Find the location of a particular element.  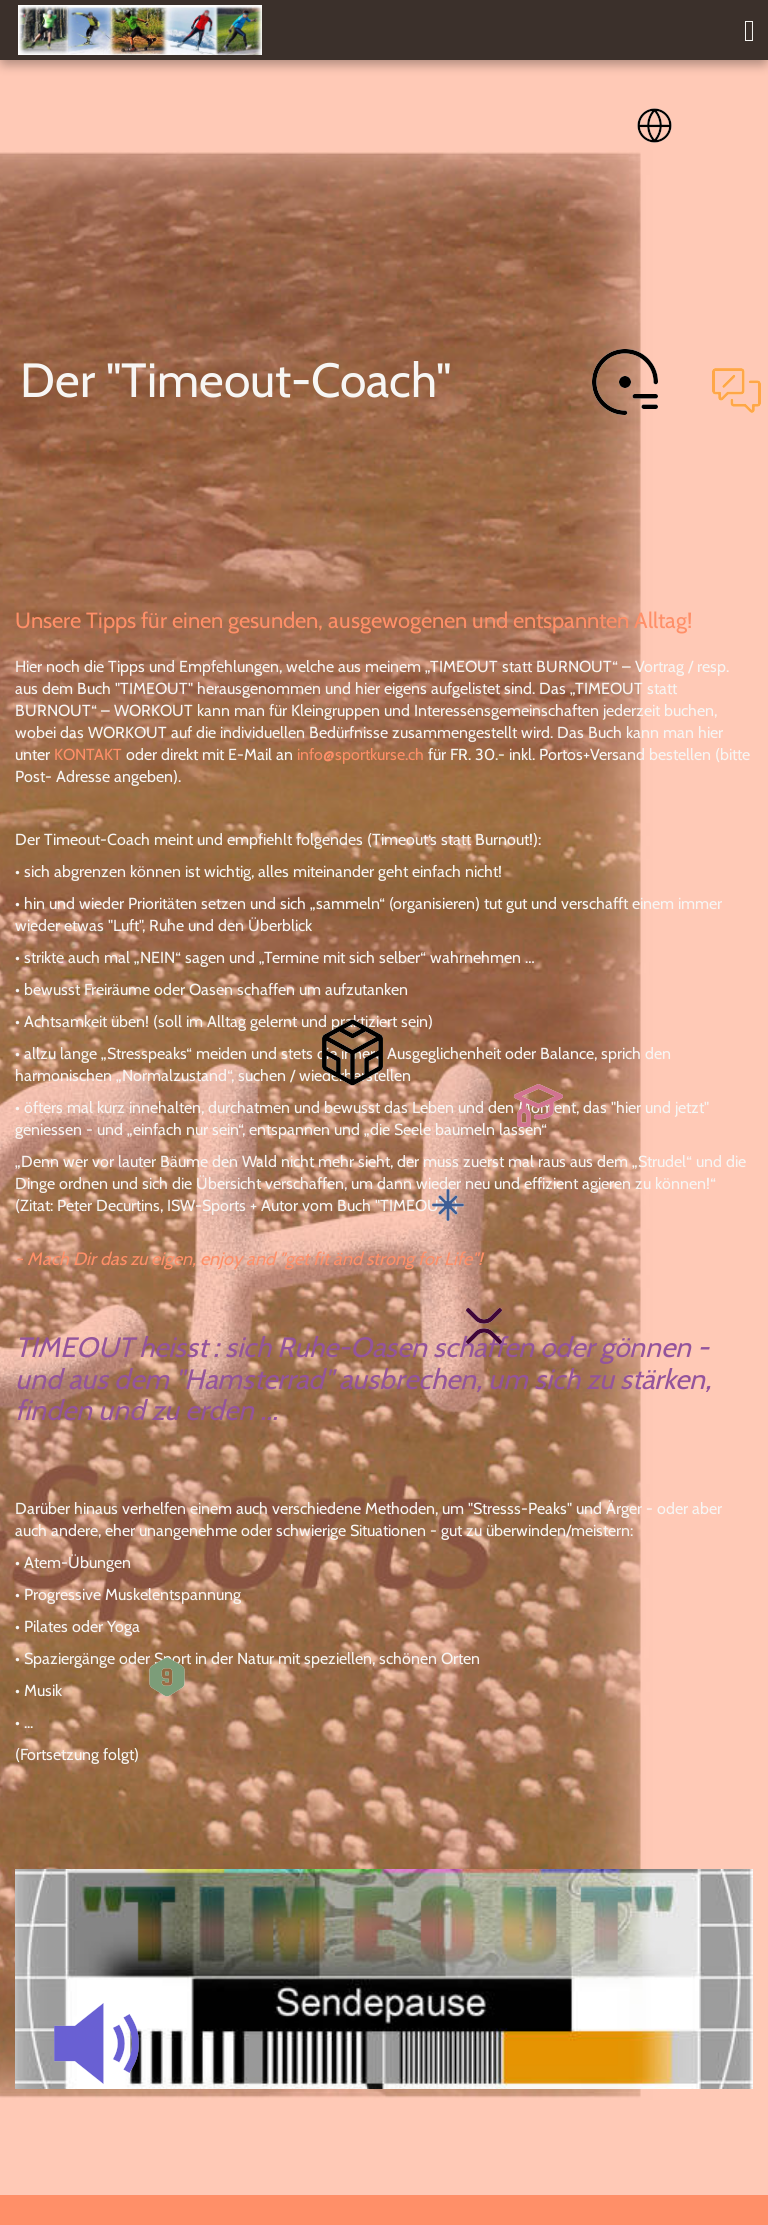

access learning or education resources is located at coordinates (538, 1105).